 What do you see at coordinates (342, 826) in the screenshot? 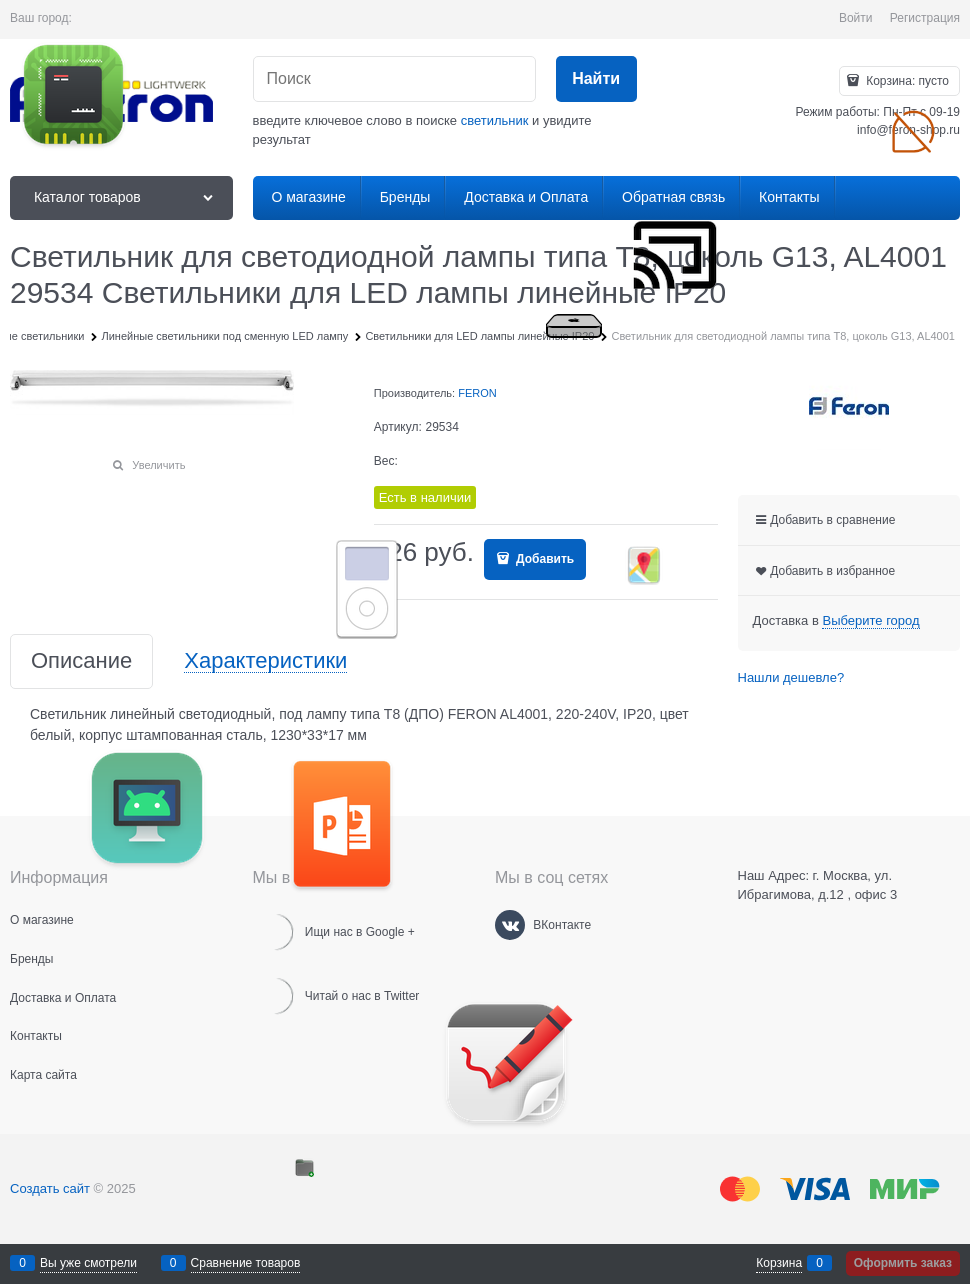
I see `presentation template file type indicator` at bounding box center [342, 826].